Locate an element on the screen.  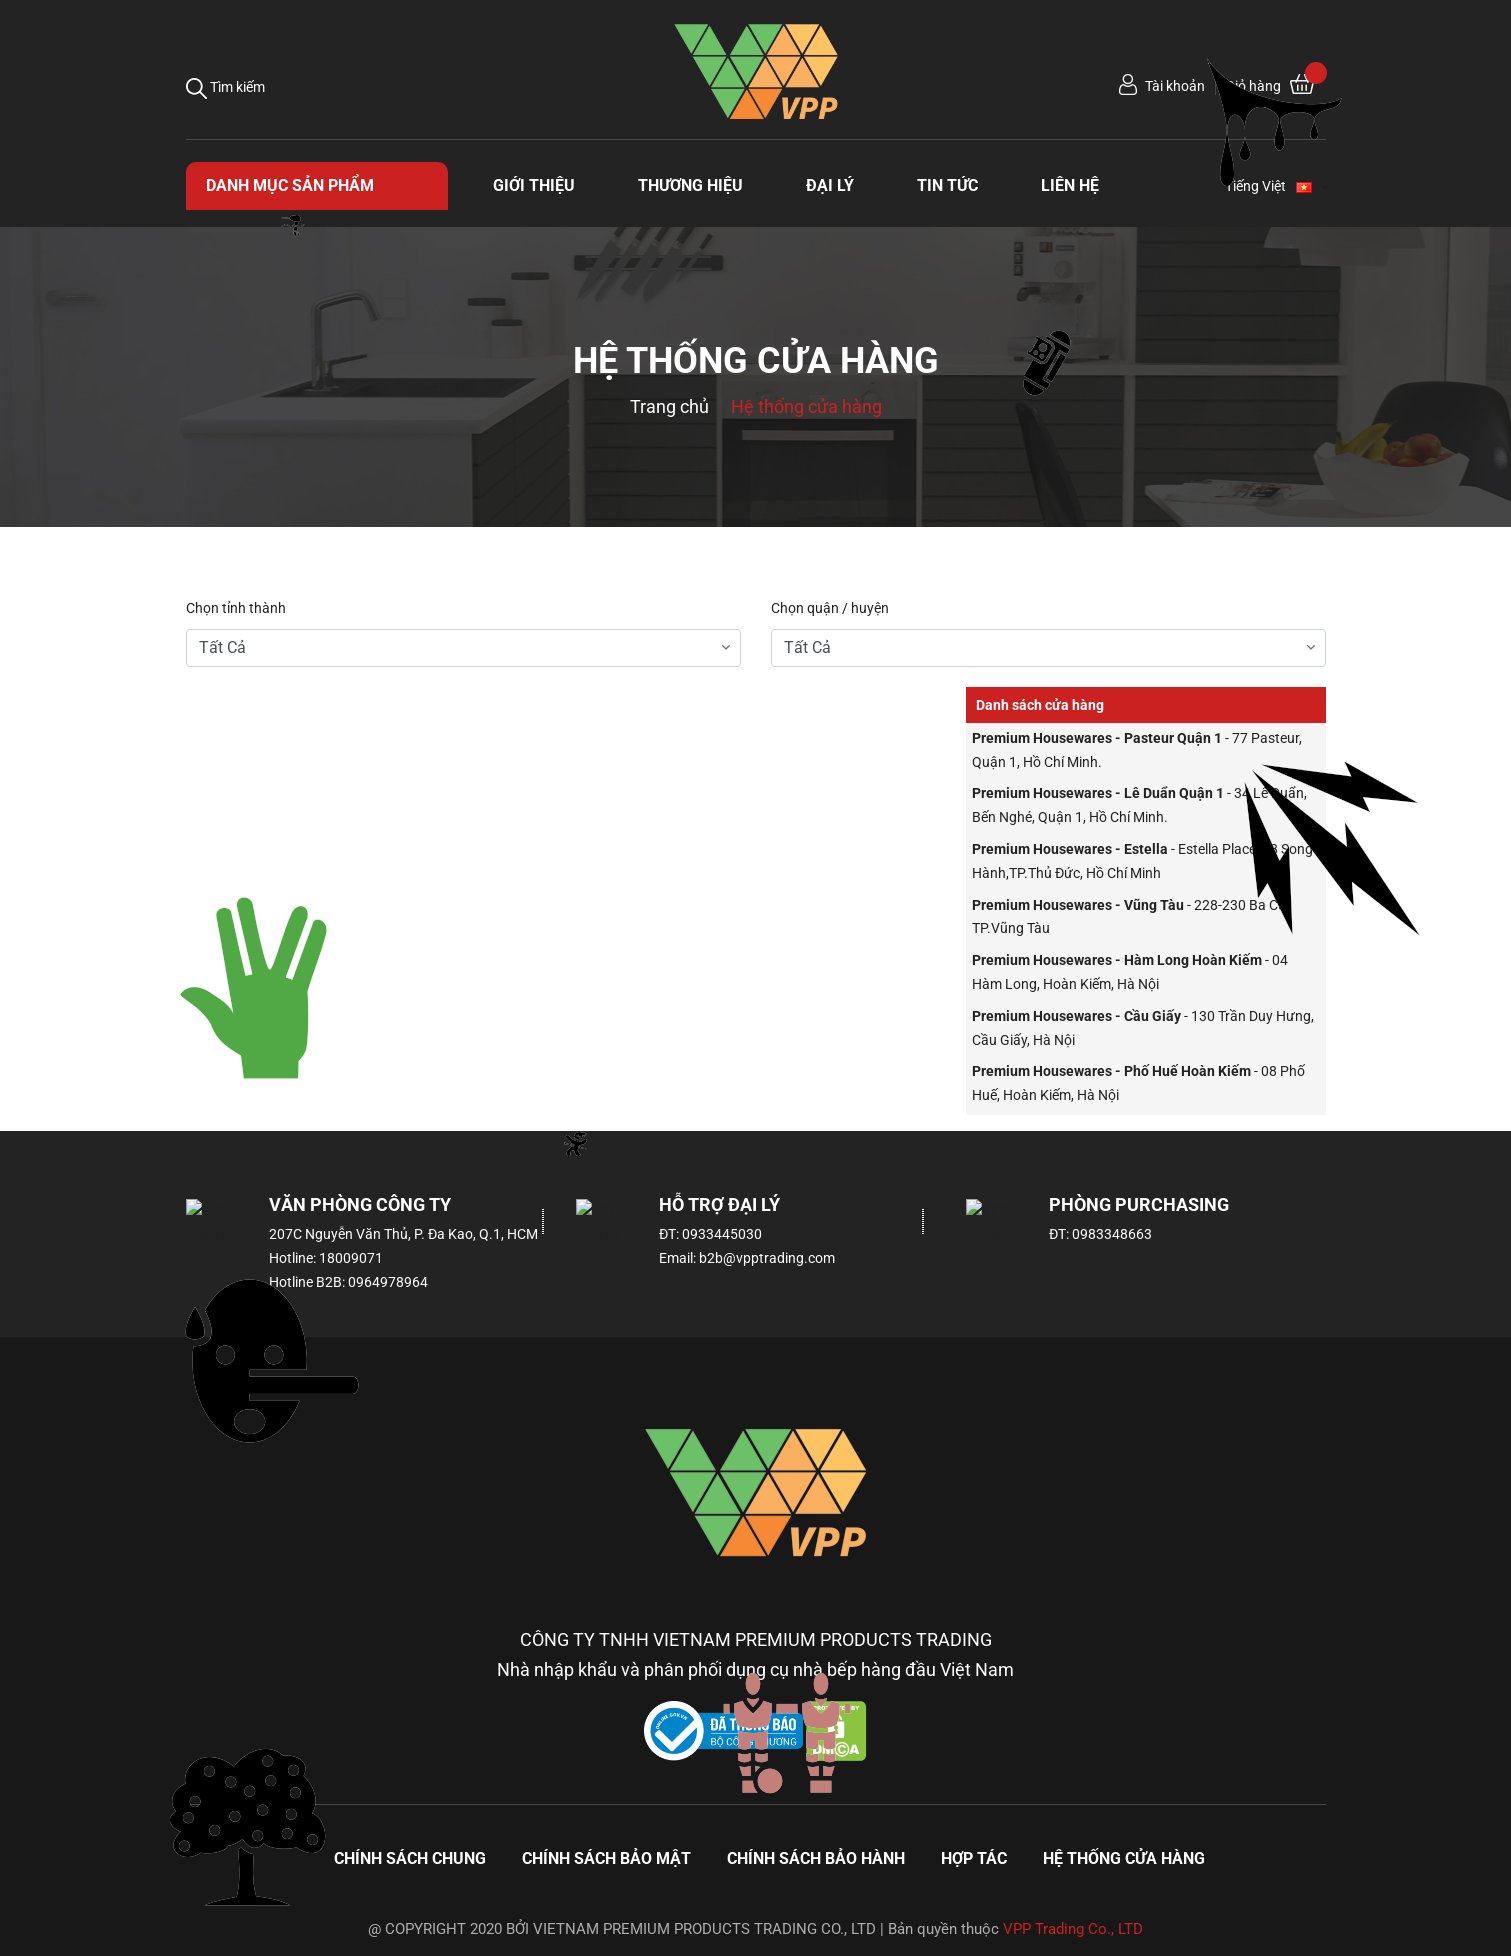
indicates bleeding or wound status effect in a game is located at coordinates (1274, 119).